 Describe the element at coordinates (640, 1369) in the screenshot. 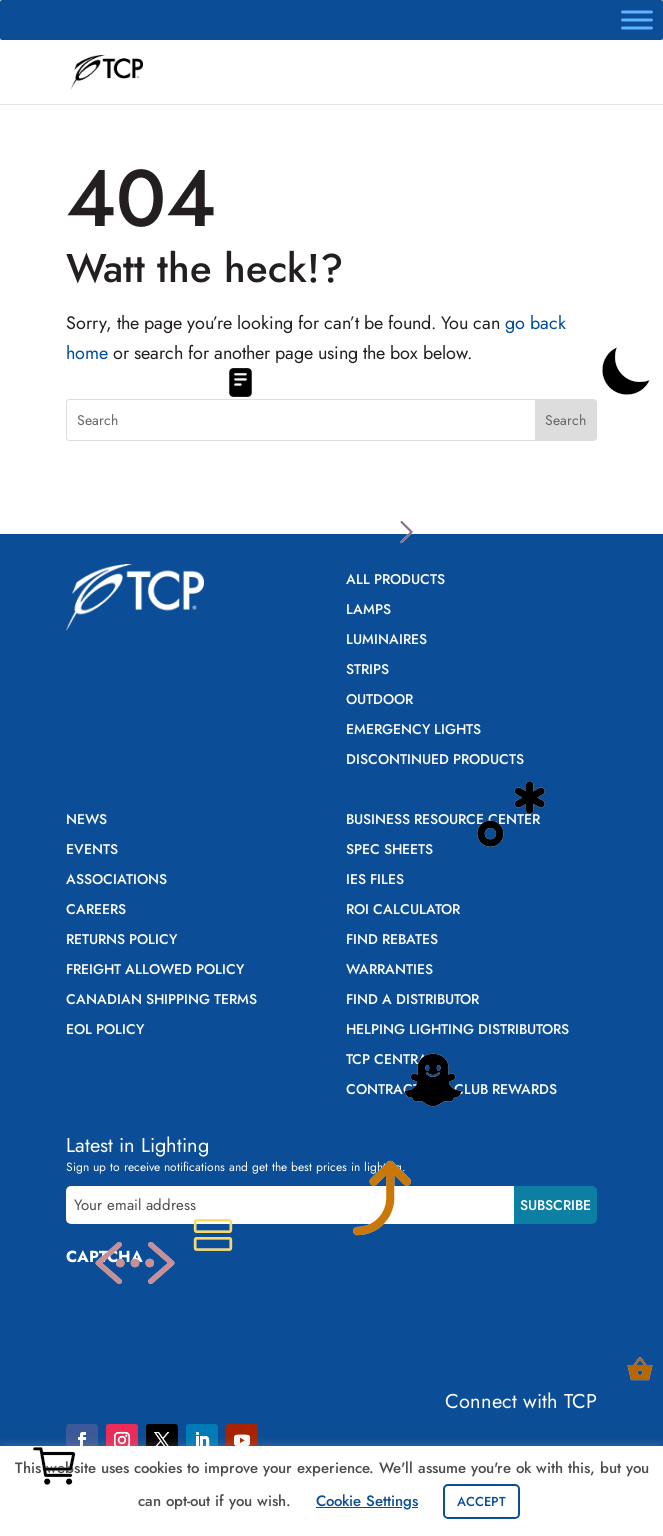

I see `view your shopping basket` at that location.